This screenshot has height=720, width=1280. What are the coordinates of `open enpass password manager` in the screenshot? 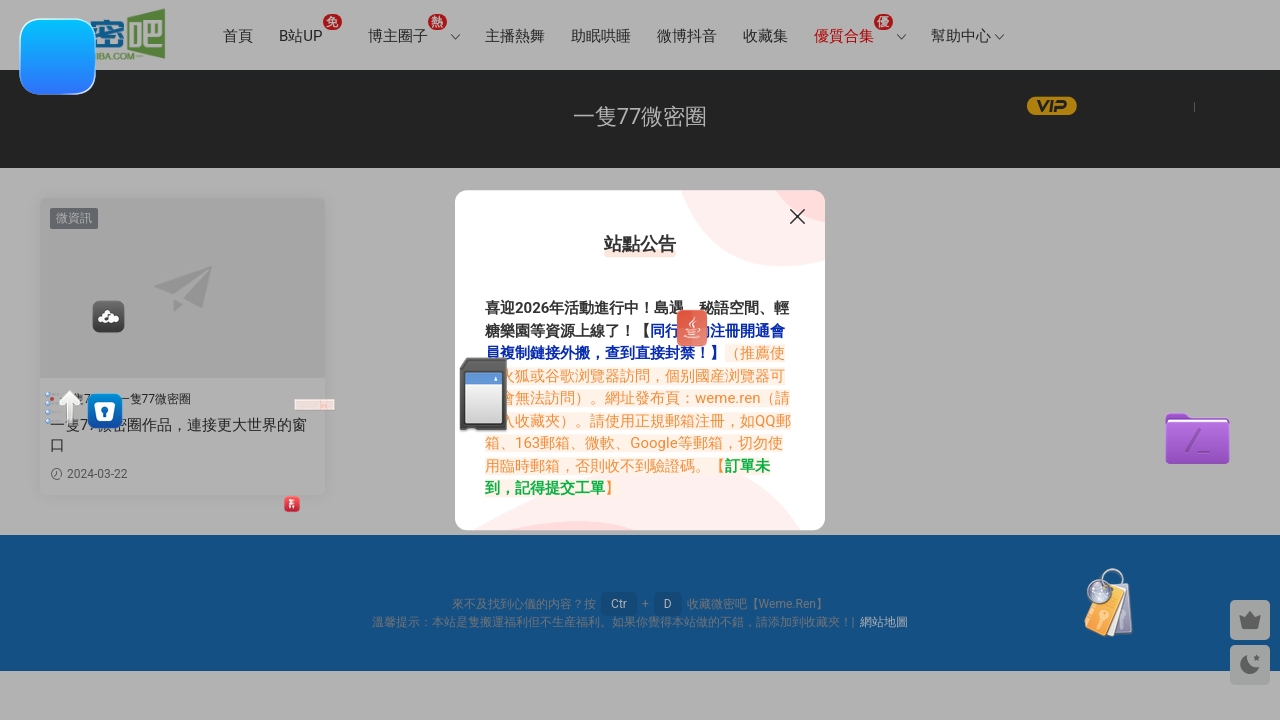 It's located at (105, 411).